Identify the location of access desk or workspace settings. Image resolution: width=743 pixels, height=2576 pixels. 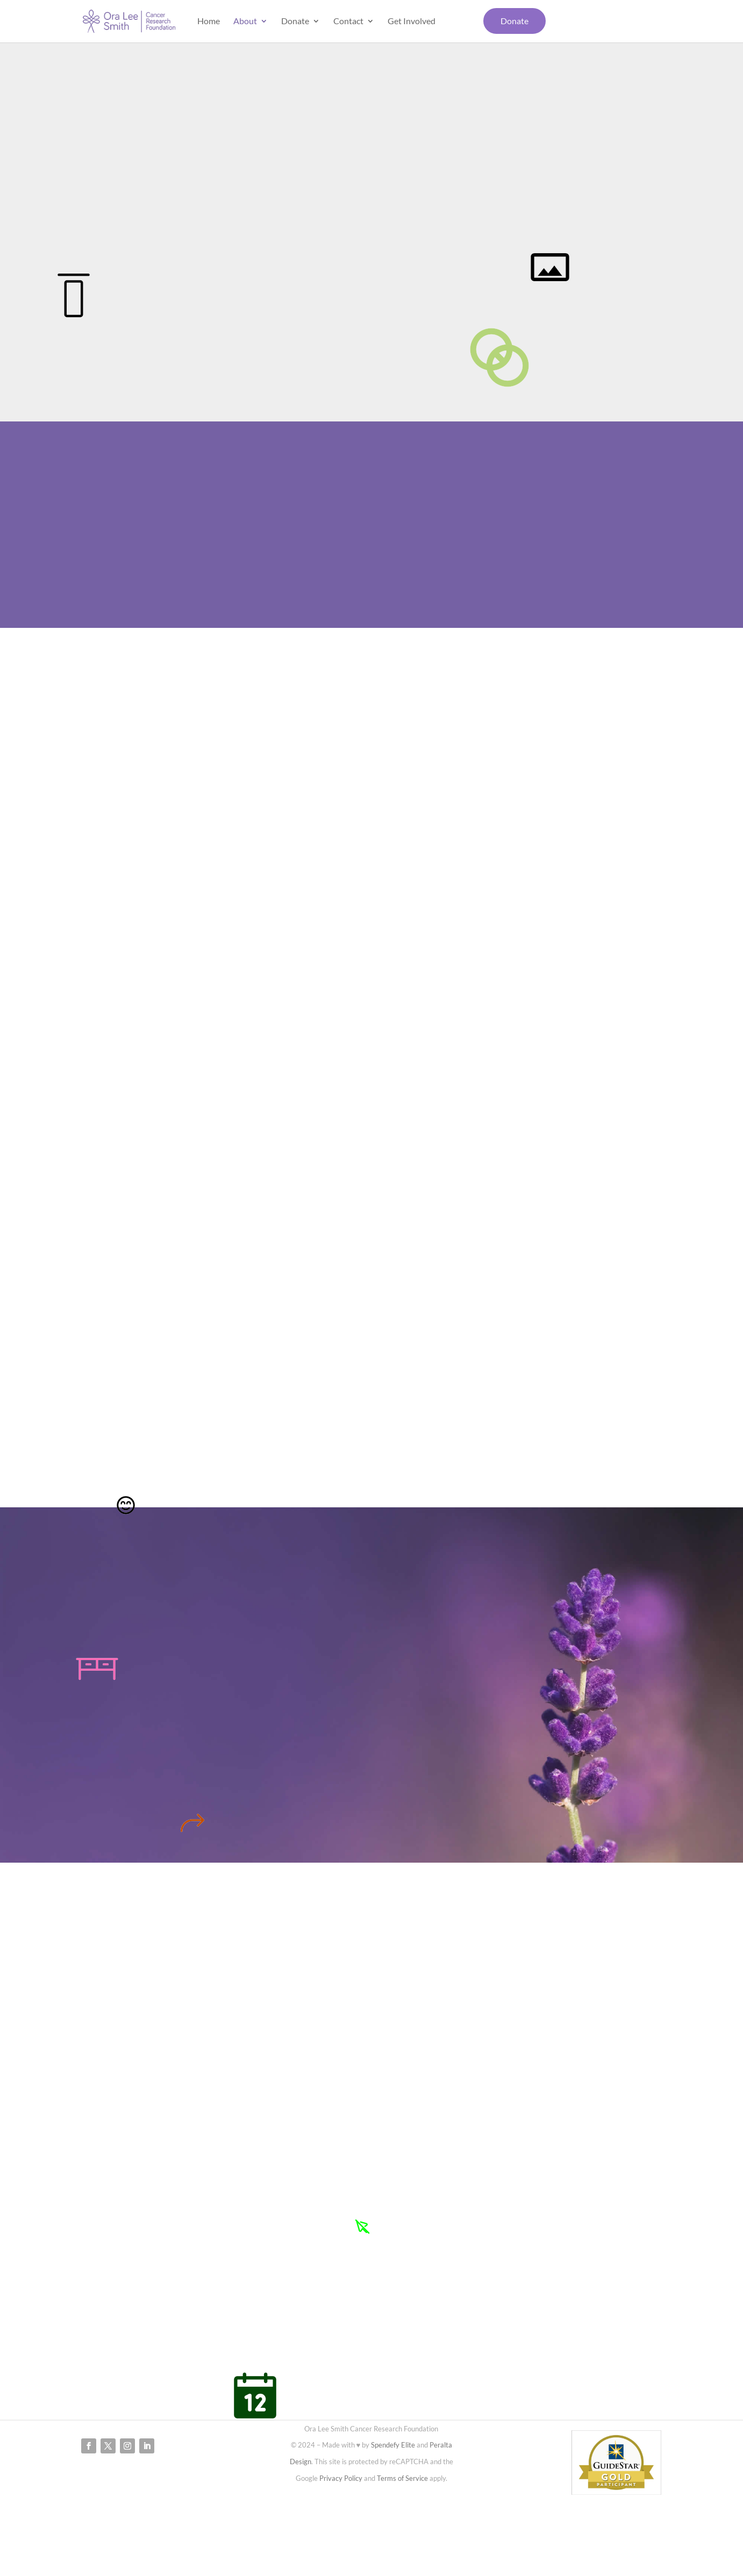
(97, 1668).